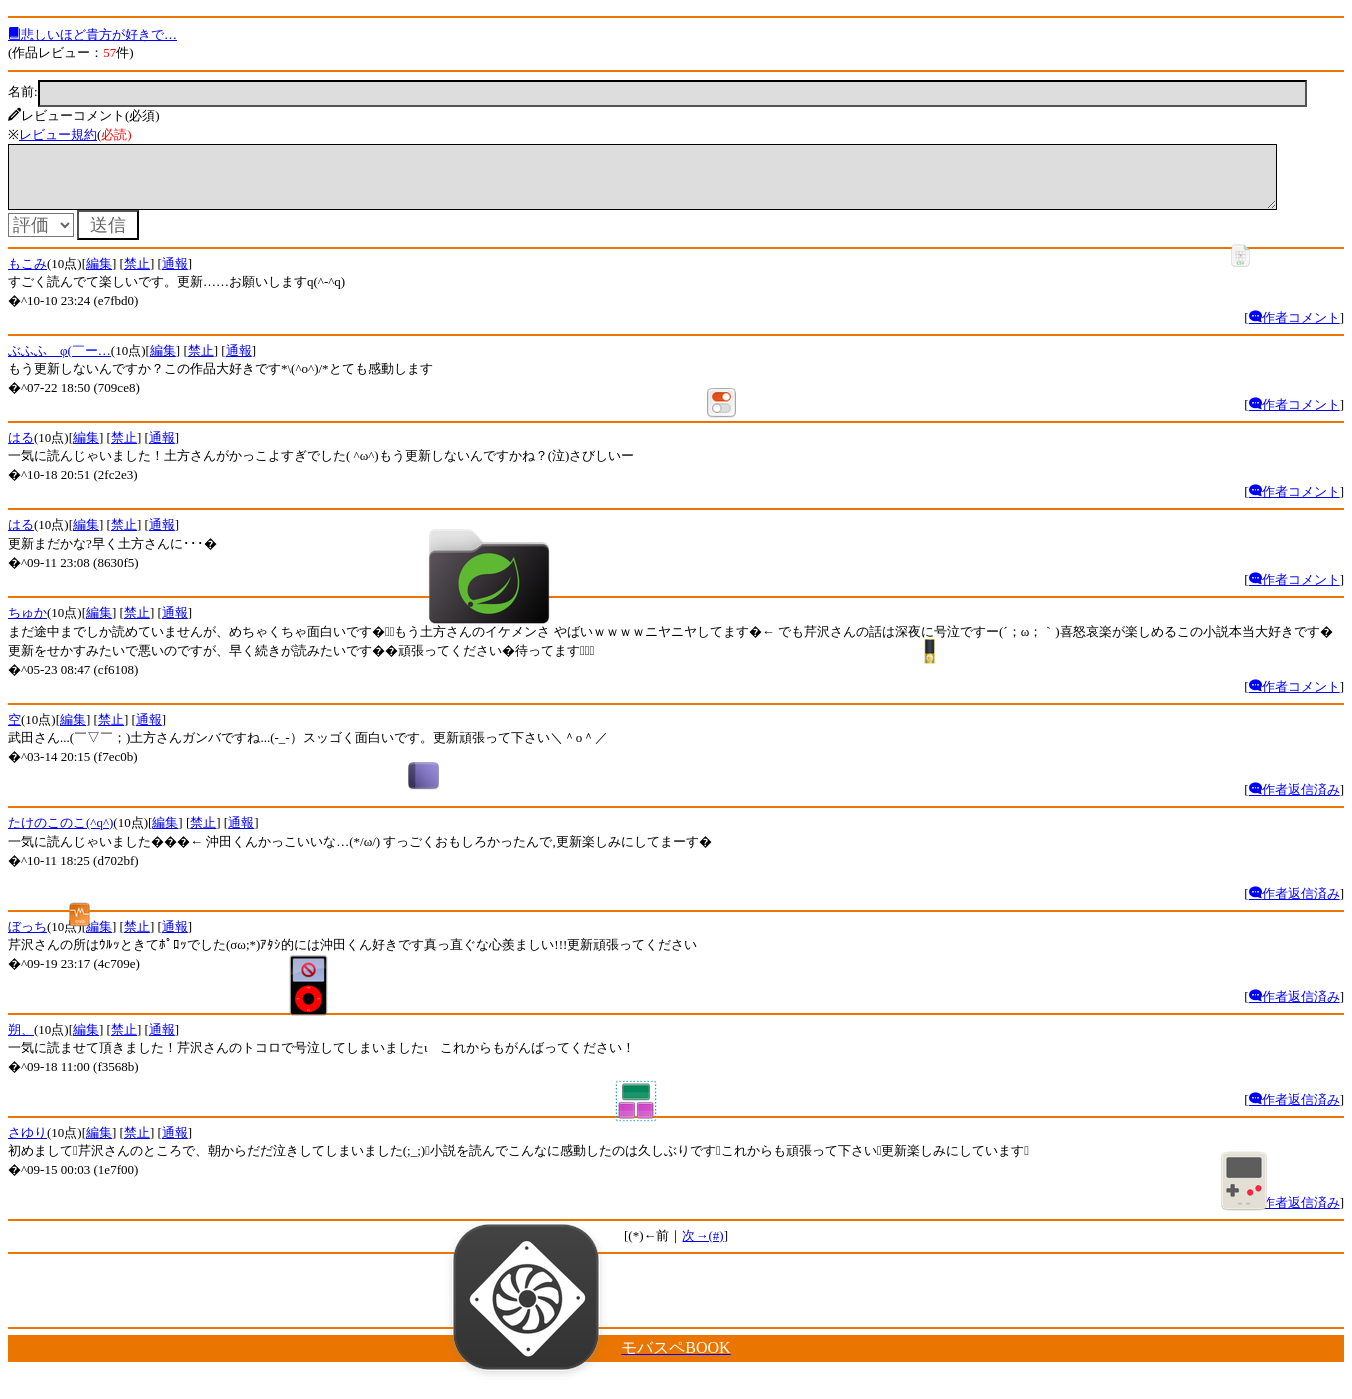 The image size is (1352, 1399). Describe the element at coordinates (1244, 1181) in the screenshot. I see `open the game store or gaming app` at that location.